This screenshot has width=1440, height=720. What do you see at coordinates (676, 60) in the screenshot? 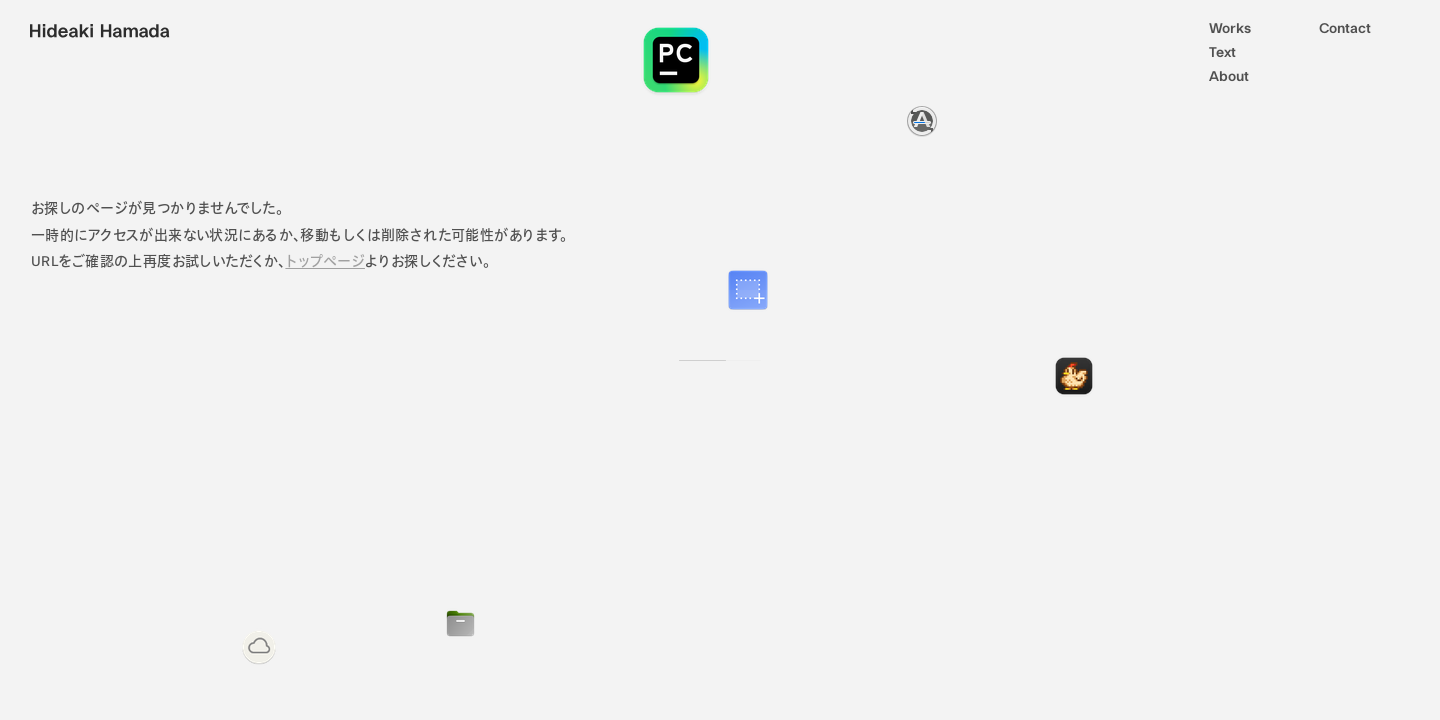
I see `open PyCharm IDE` at bounding box center [676, 60].